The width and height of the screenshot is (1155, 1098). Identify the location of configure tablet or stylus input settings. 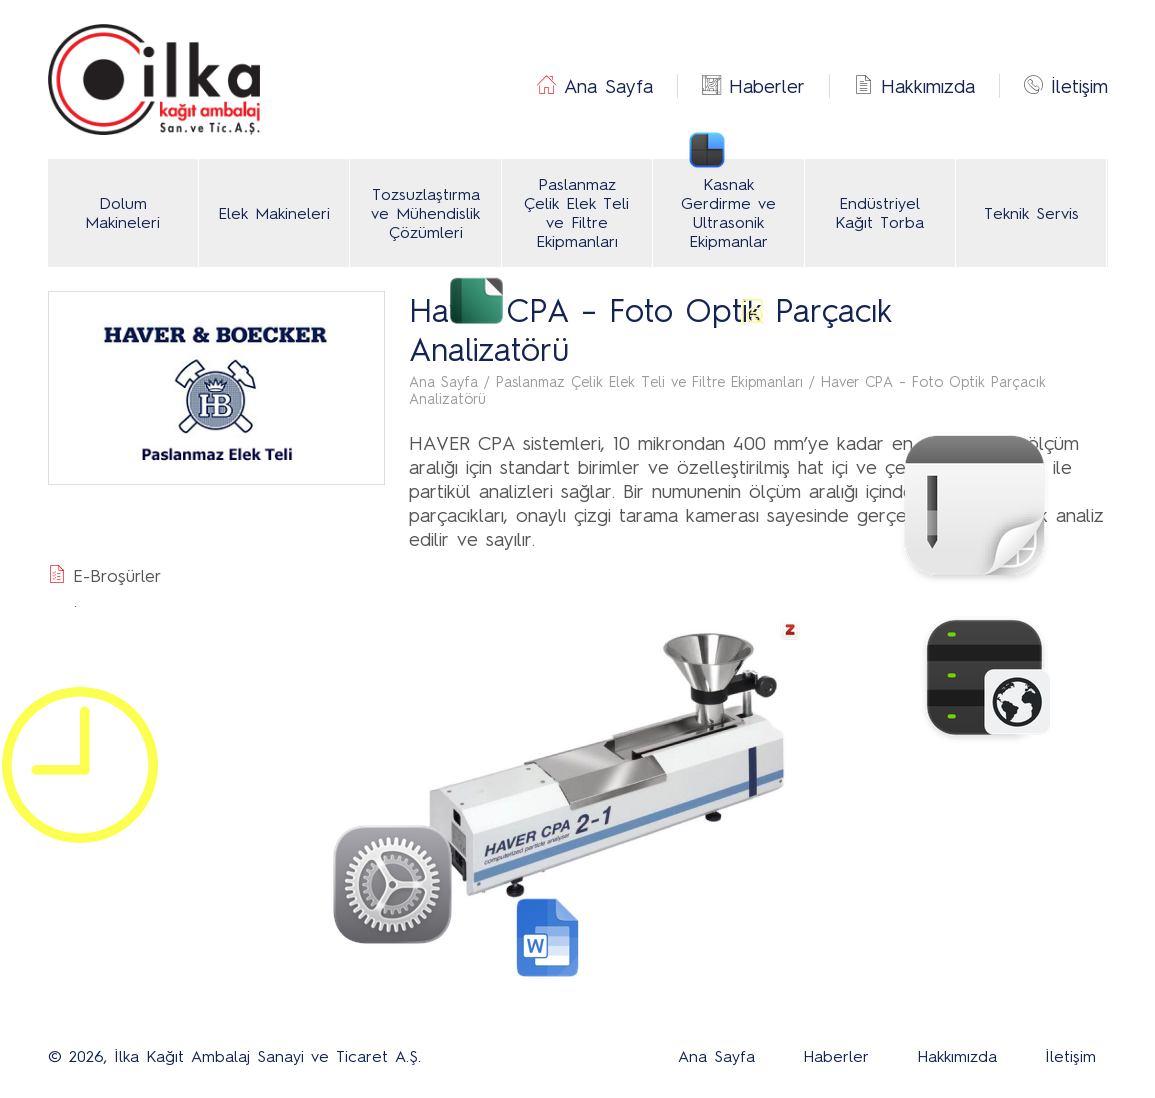
(974, 505).